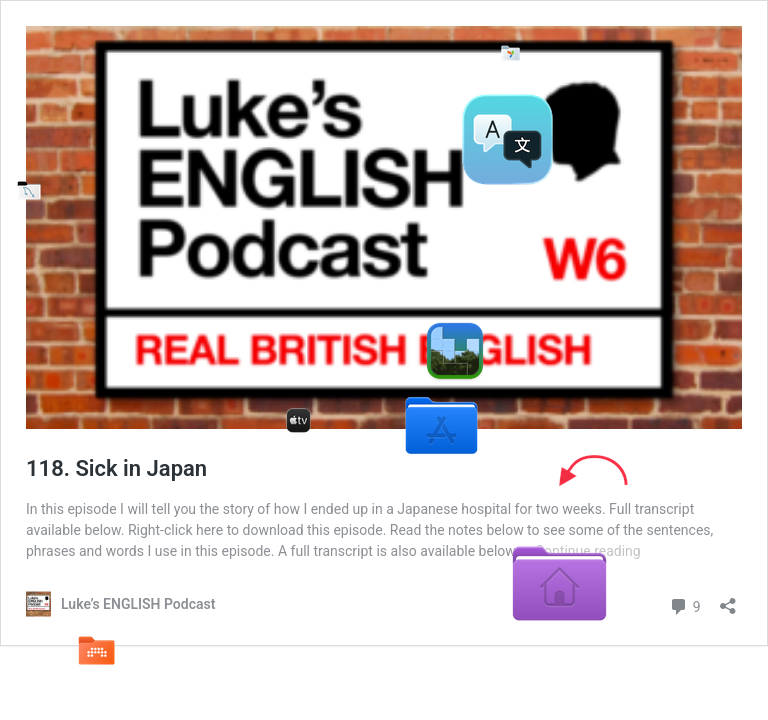 This screenshot has height=720, width=768. I want to click on open yii2 framework project folder, so click(510, 53).